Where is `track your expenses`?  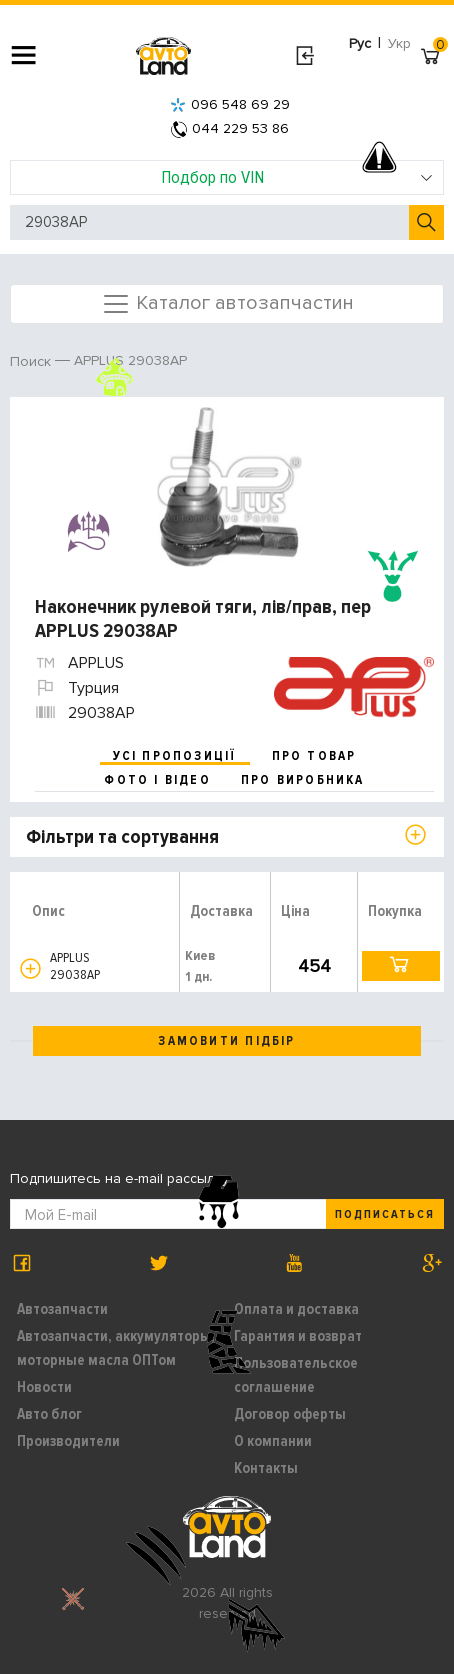 track your expenses is located at coordinates (393, 576).